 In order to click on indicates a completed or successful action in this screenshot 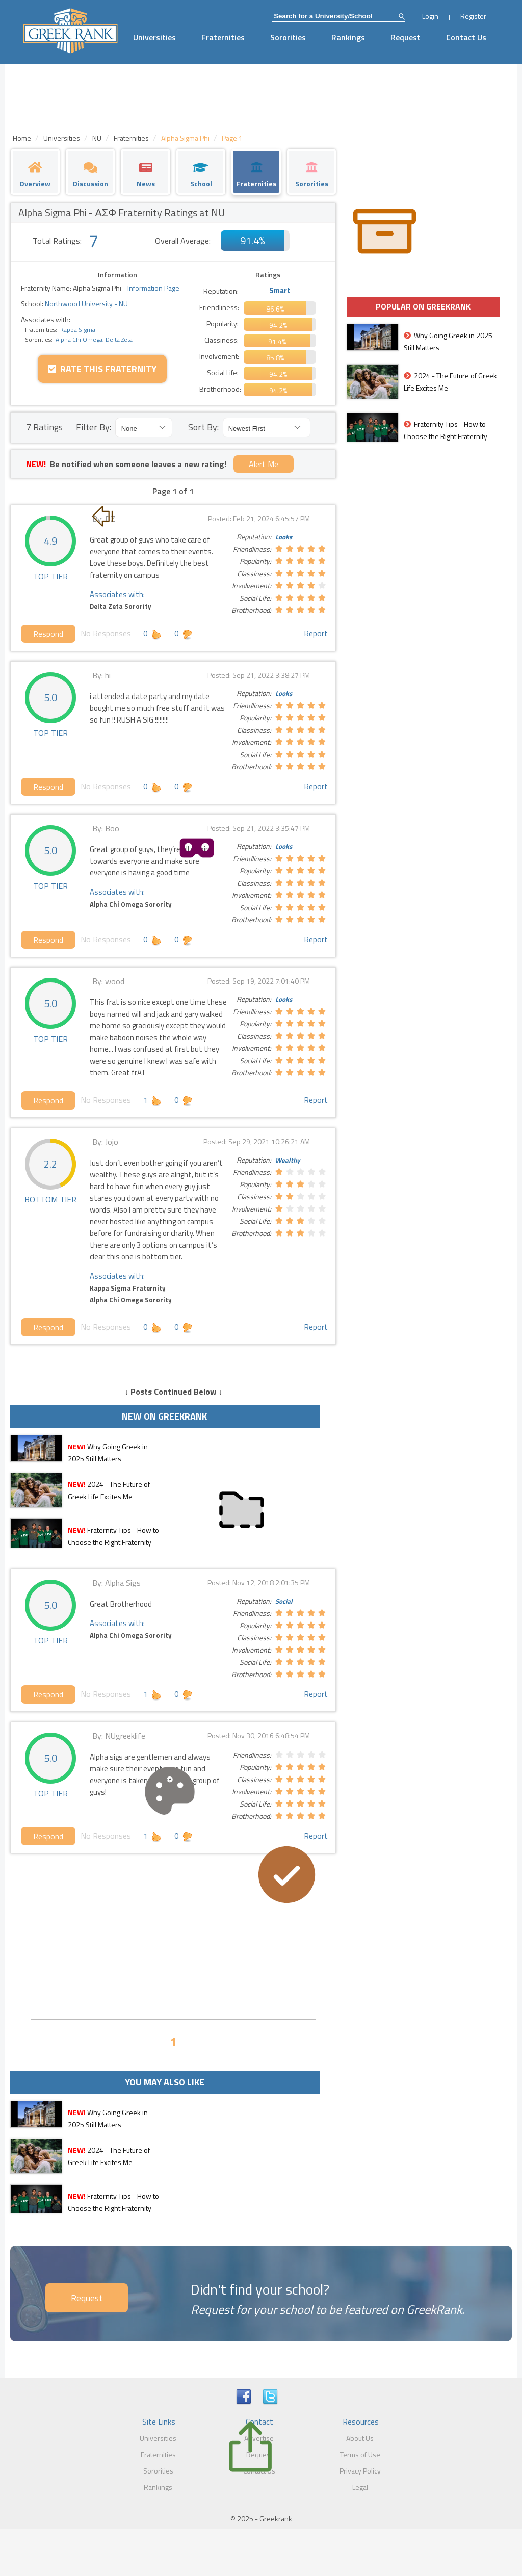, I will do `click(286, 1874)`.